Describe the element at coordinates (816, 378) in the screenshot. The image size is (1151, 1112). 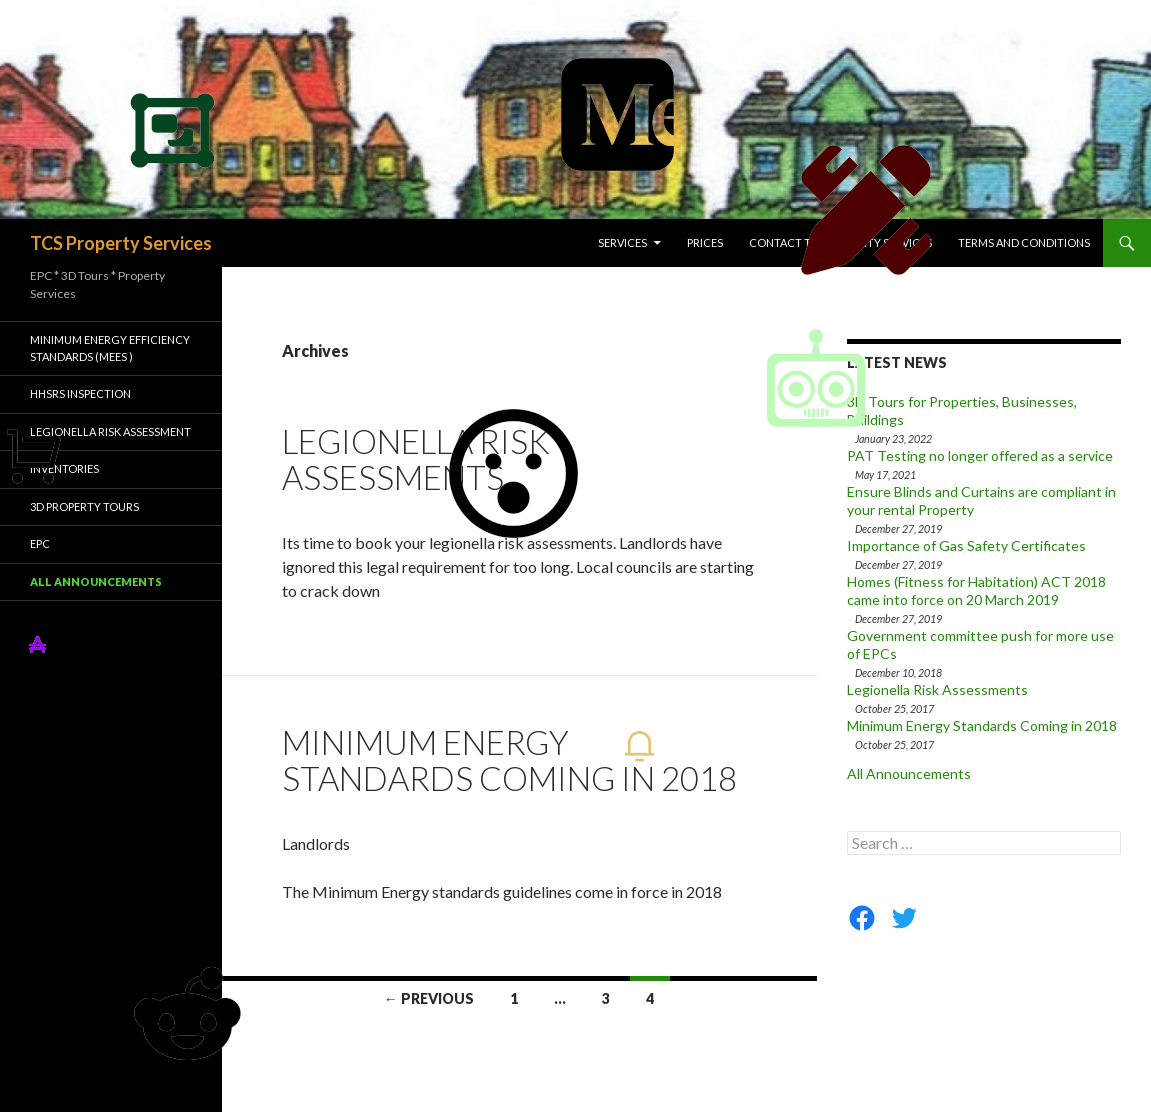
I see `probot automation service logo` at that location.